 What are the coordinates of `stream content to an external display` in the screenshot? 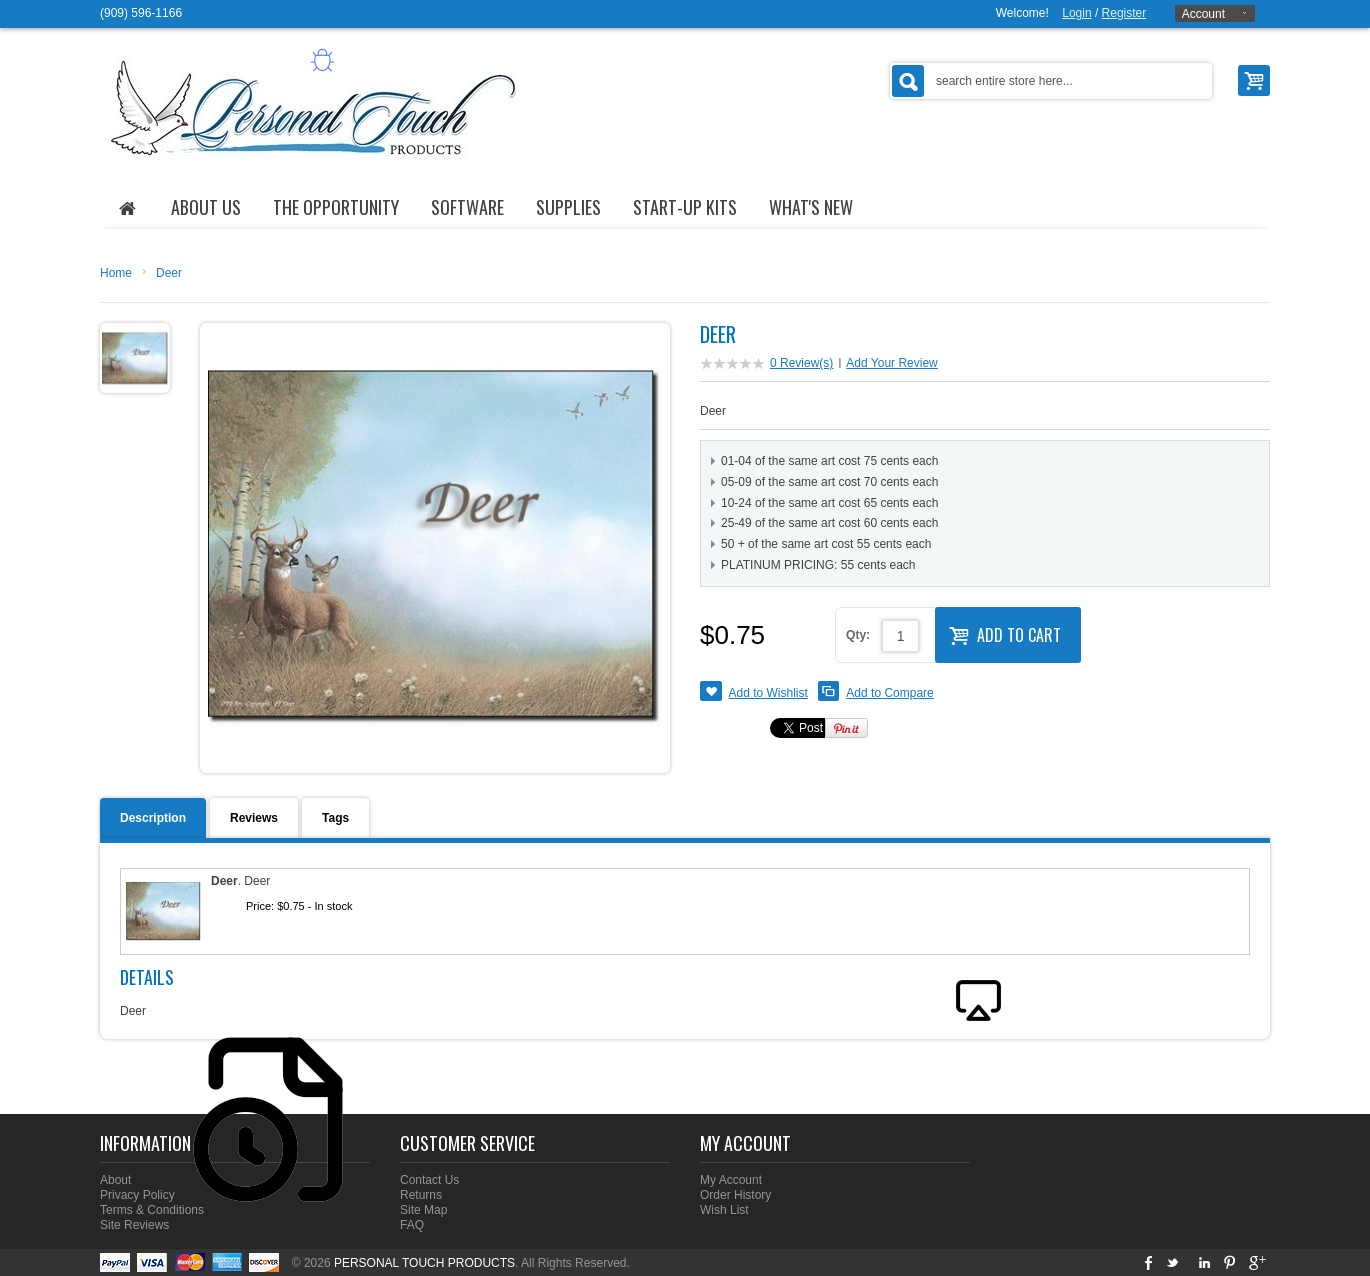 It's located at (978, 1000).